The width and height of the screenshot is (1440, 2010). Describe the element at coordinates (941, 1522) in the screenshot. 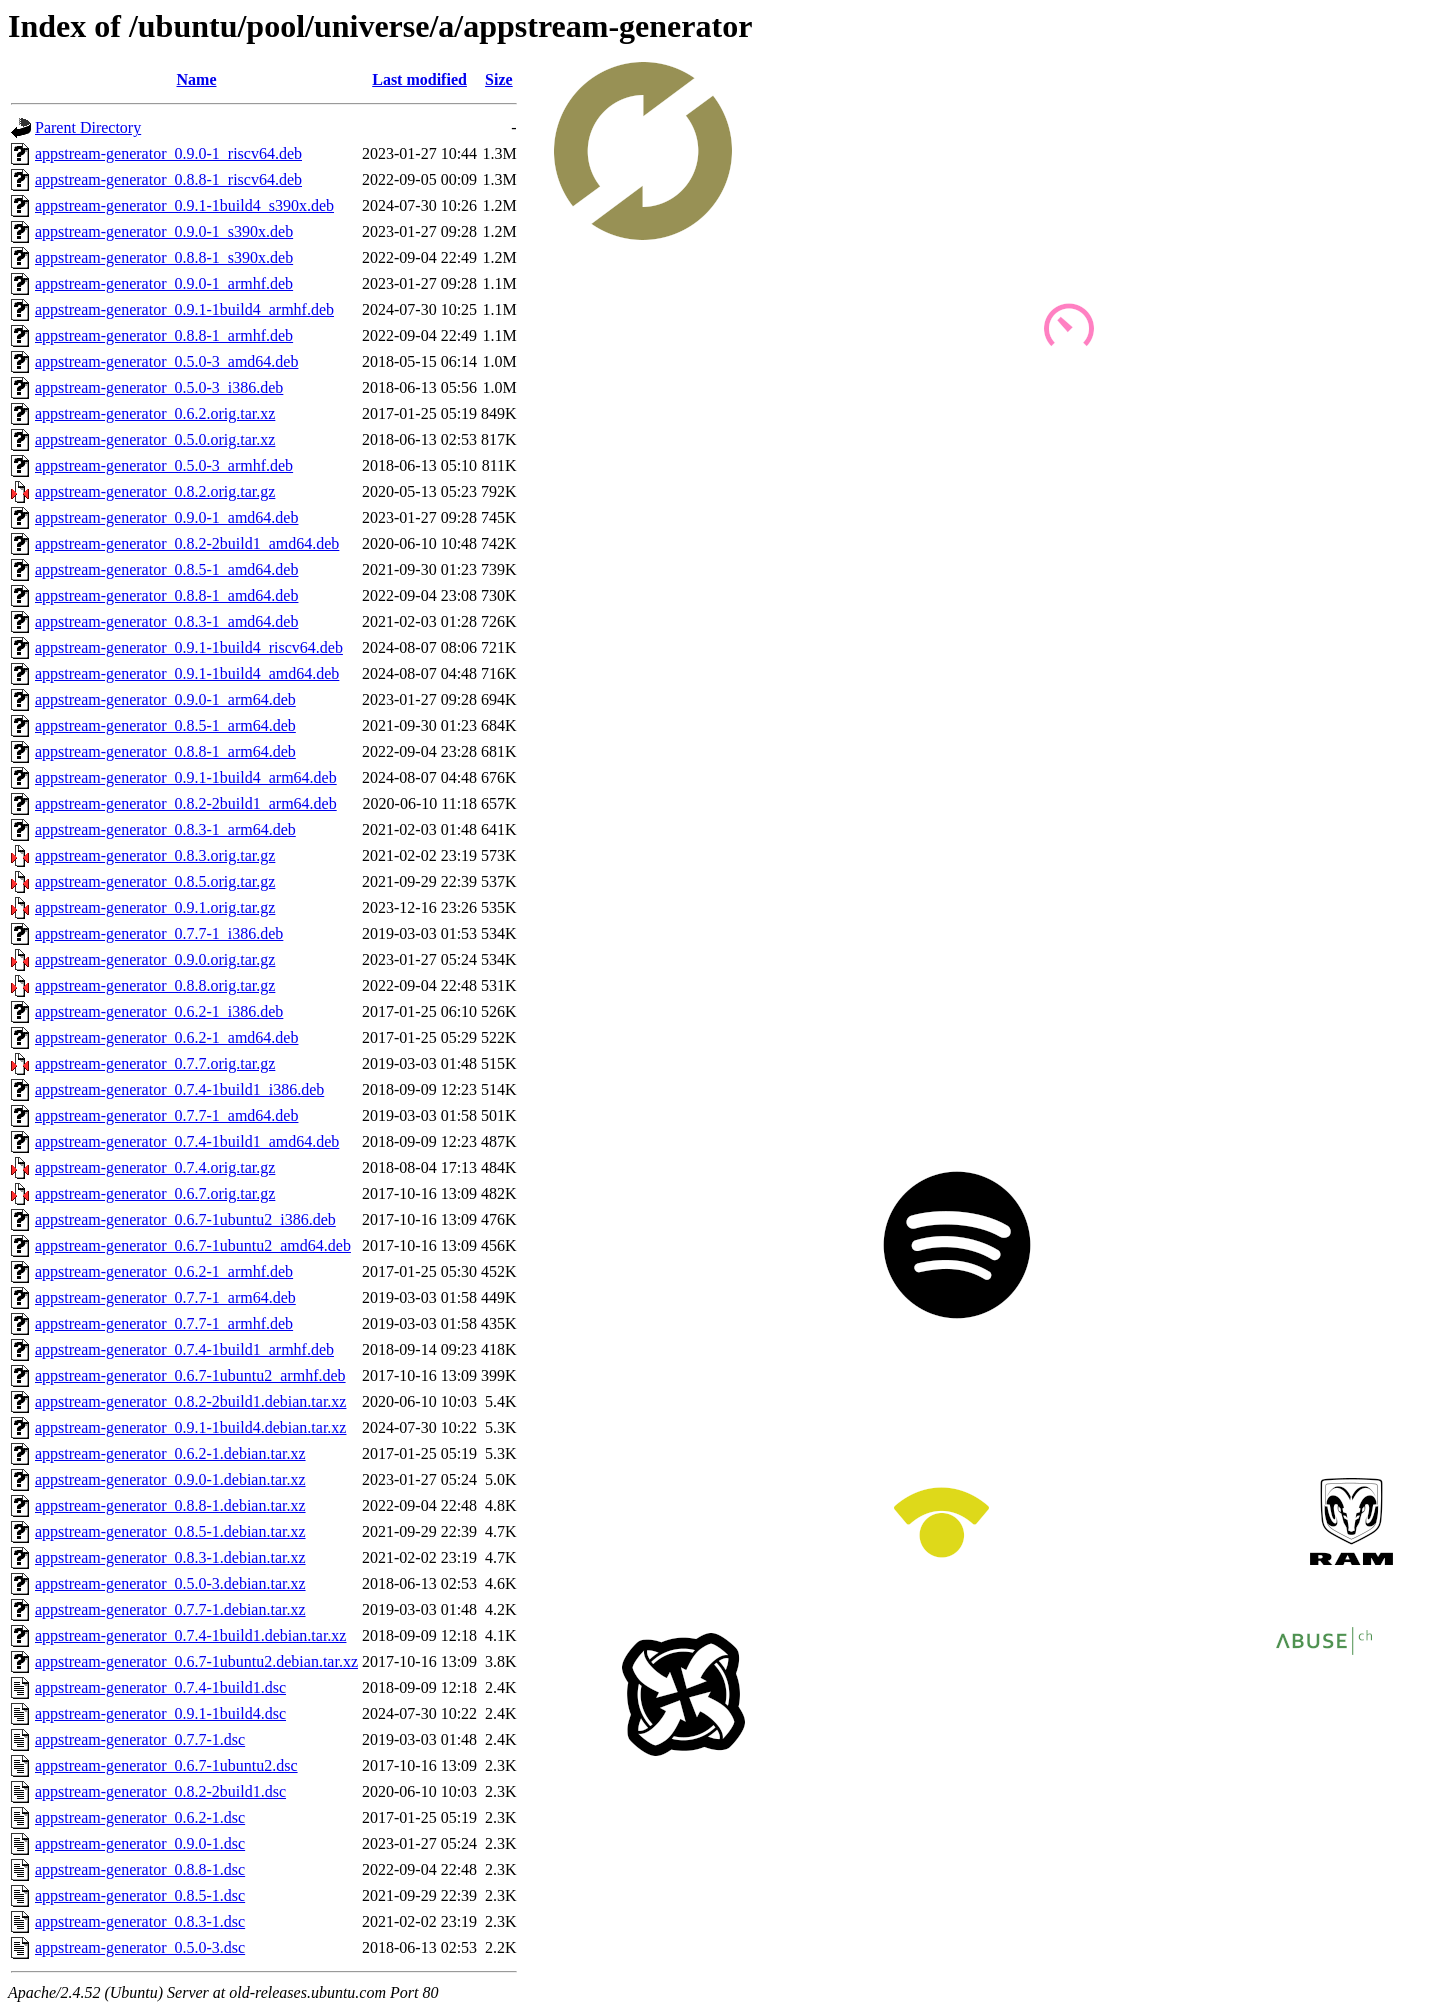

I see `Atlassian Statuspage logo` at that location.